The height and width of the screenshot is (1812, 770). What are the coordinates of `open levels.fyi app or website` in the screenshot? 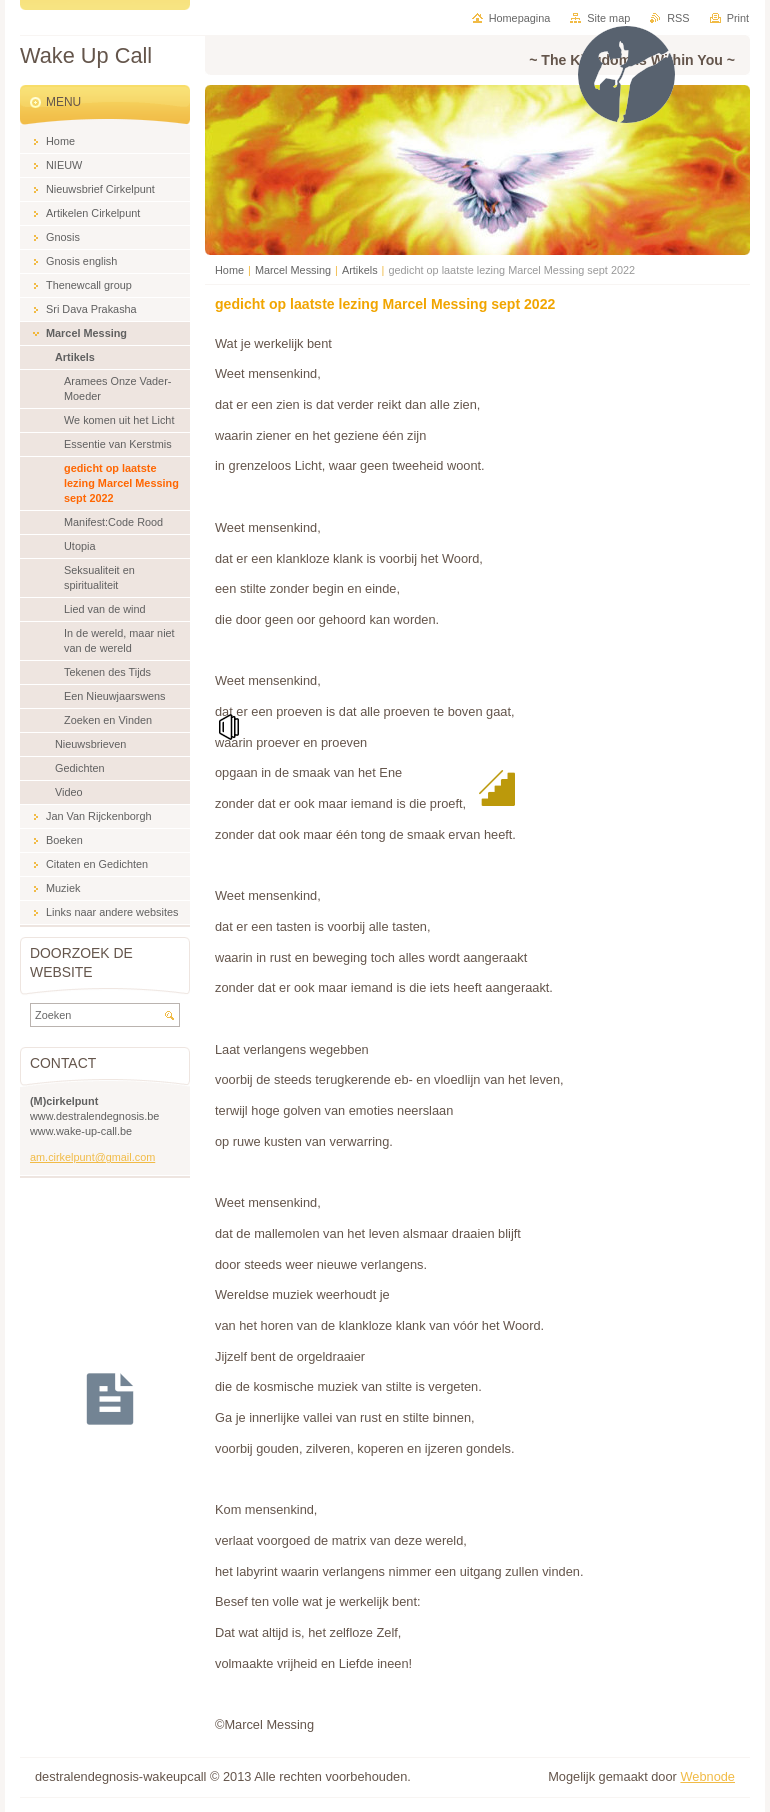 It's located at (497, 788).